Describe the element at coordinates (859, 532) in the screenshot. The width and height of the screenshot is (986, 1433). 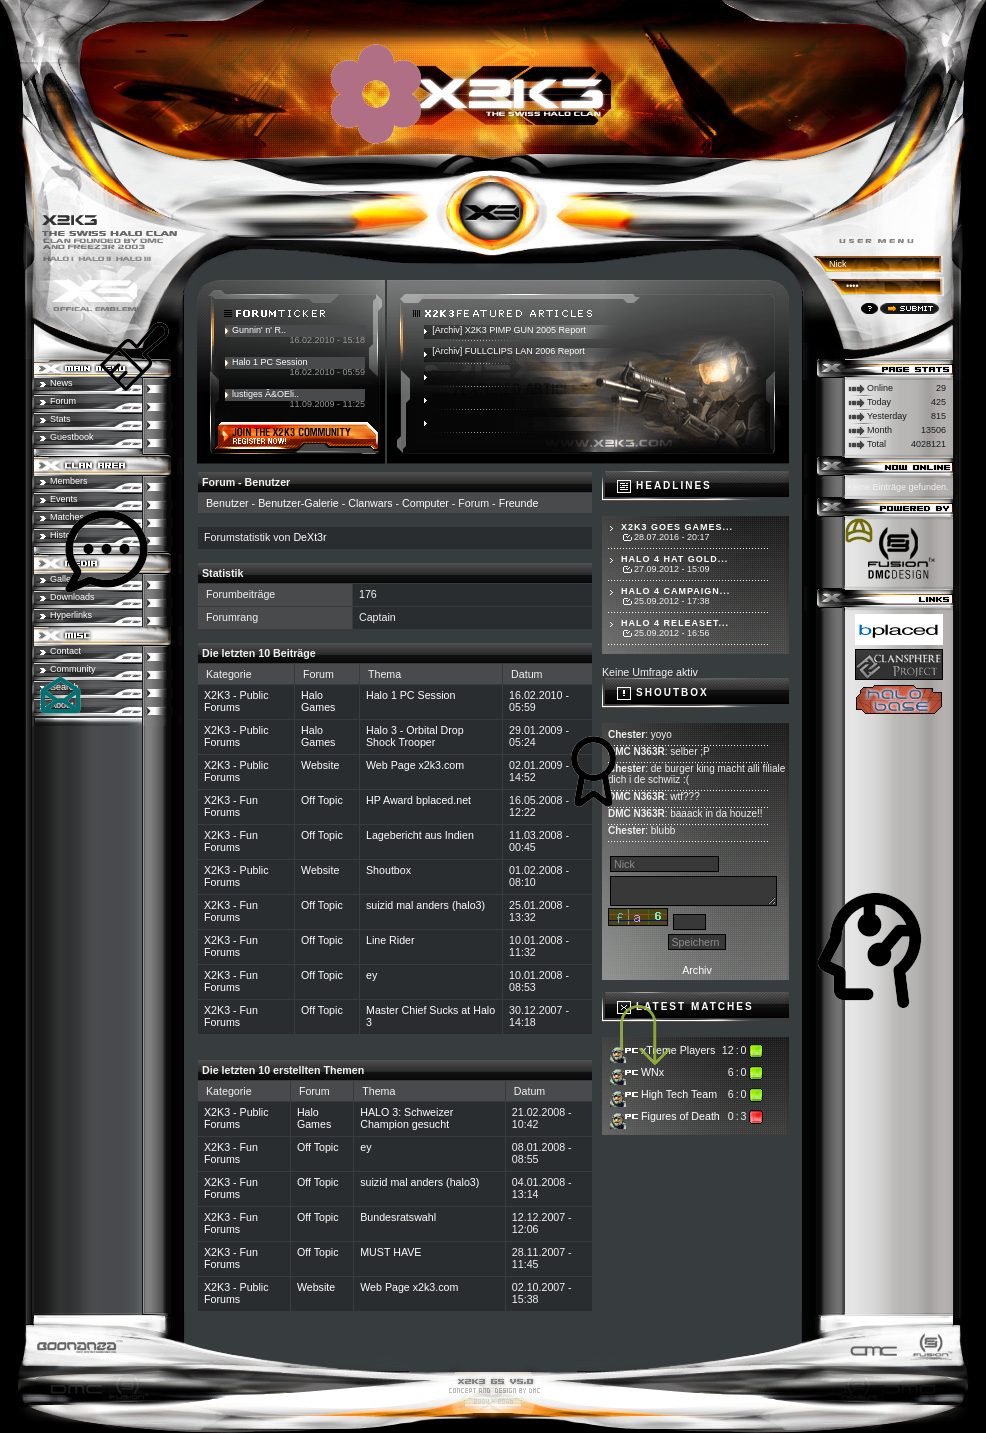
I see `browse hats or headwear category` at that location.